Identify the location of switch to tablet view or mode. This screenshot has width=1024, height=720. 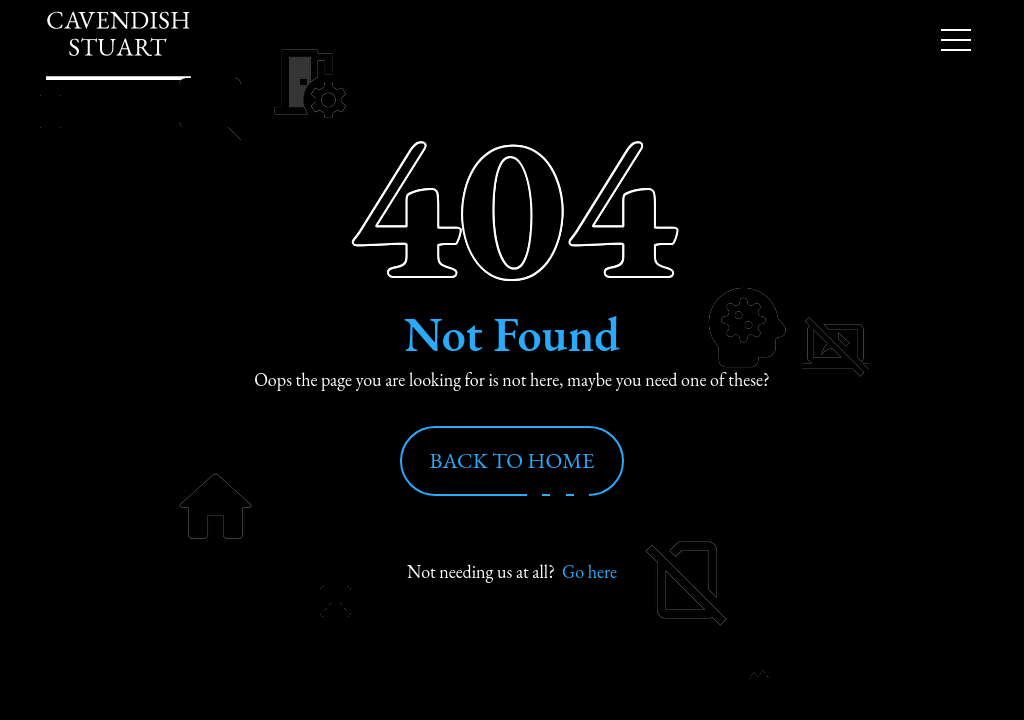
(50, 111).